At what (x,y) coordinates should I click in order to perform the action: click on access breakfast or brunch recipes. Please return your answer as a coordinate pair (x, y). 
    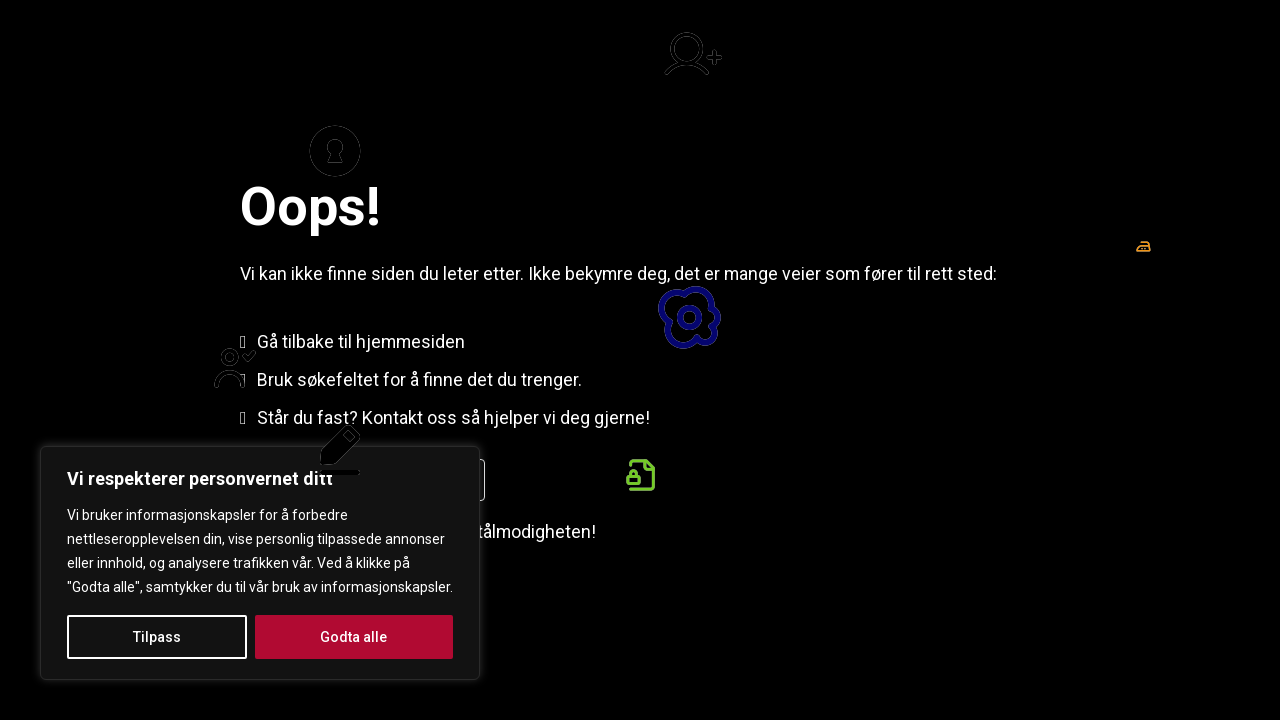
    Looking at the image, I should click on (689, 317).